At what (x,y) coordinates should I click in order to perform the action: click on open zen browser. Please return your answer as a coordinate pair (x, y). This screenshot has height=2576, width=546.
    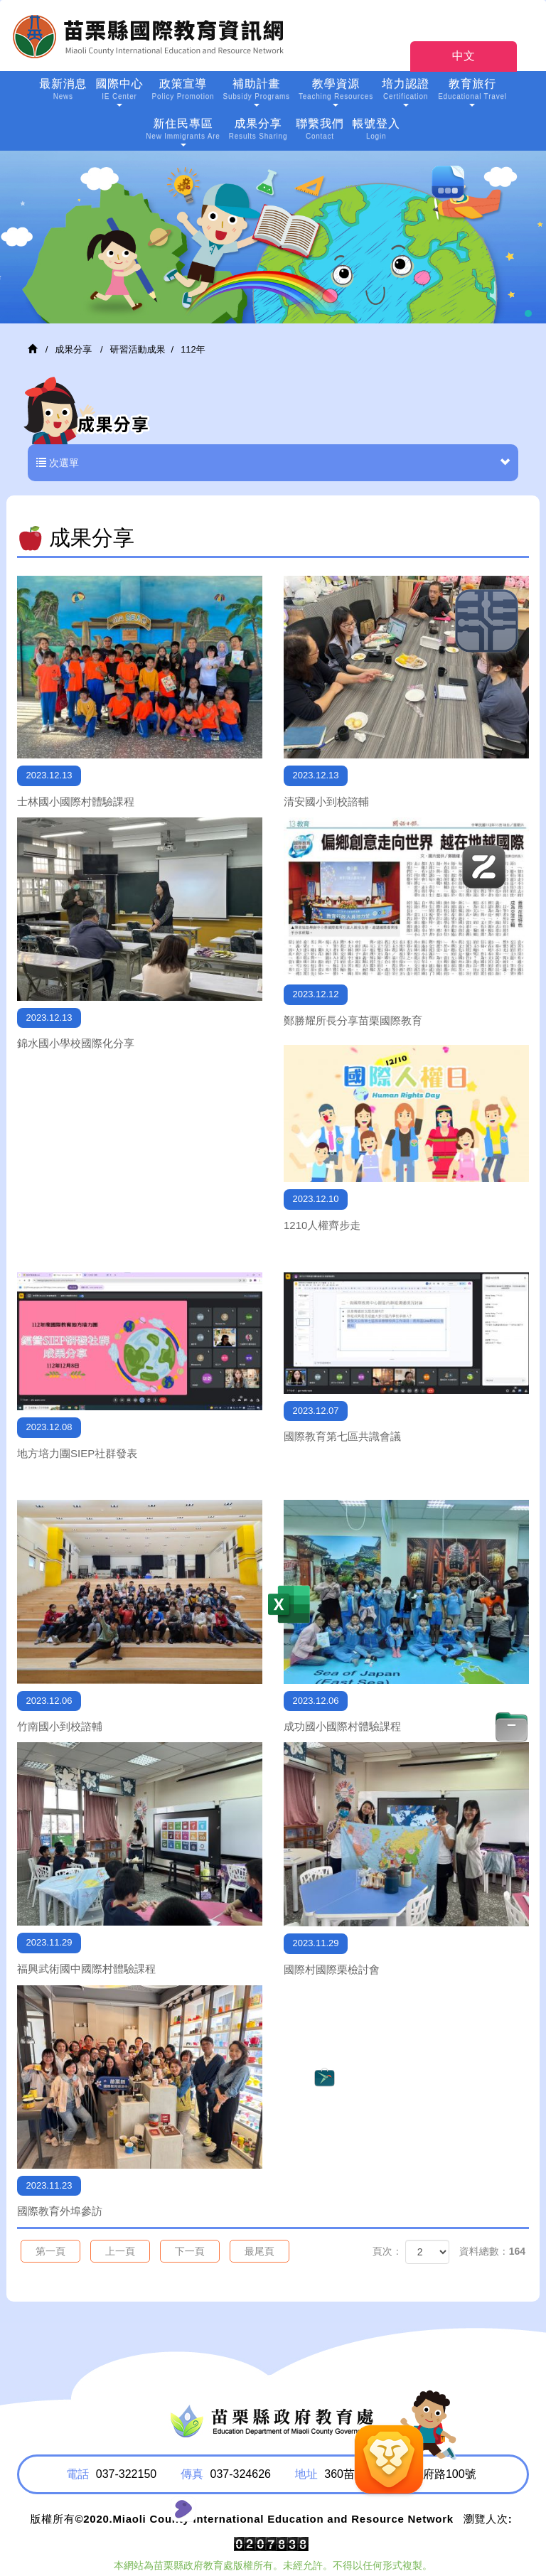
    Looking at the image, I should click on (483, 866).